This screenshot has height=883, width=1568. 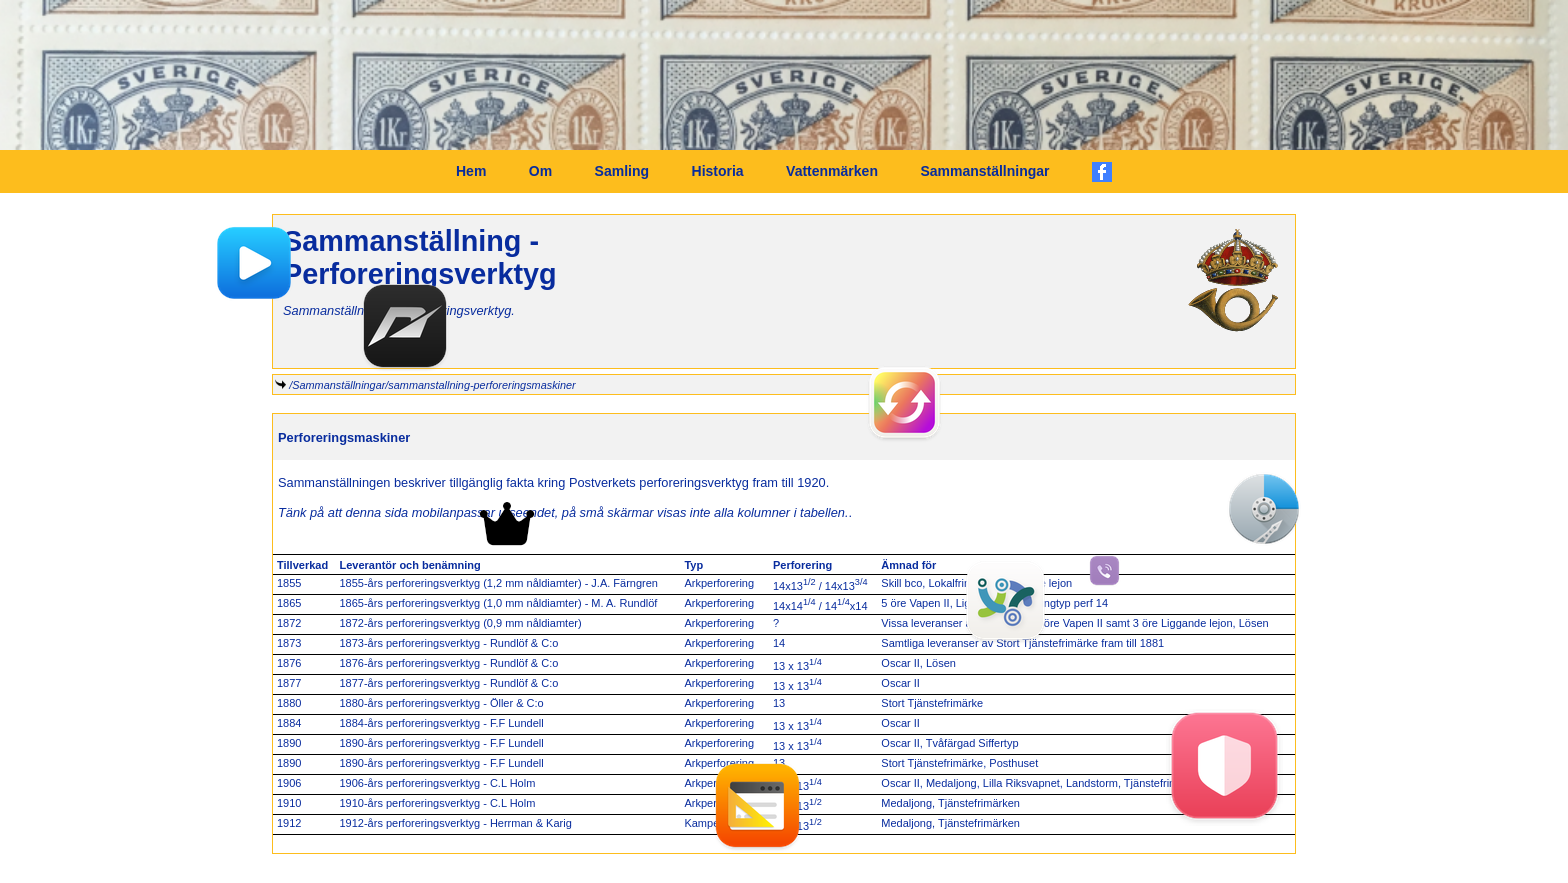 What do you see at coordinates (1224, 767) in the screenshot?
I see `open firewall and security preferences` at bounding box center [1224, 767].